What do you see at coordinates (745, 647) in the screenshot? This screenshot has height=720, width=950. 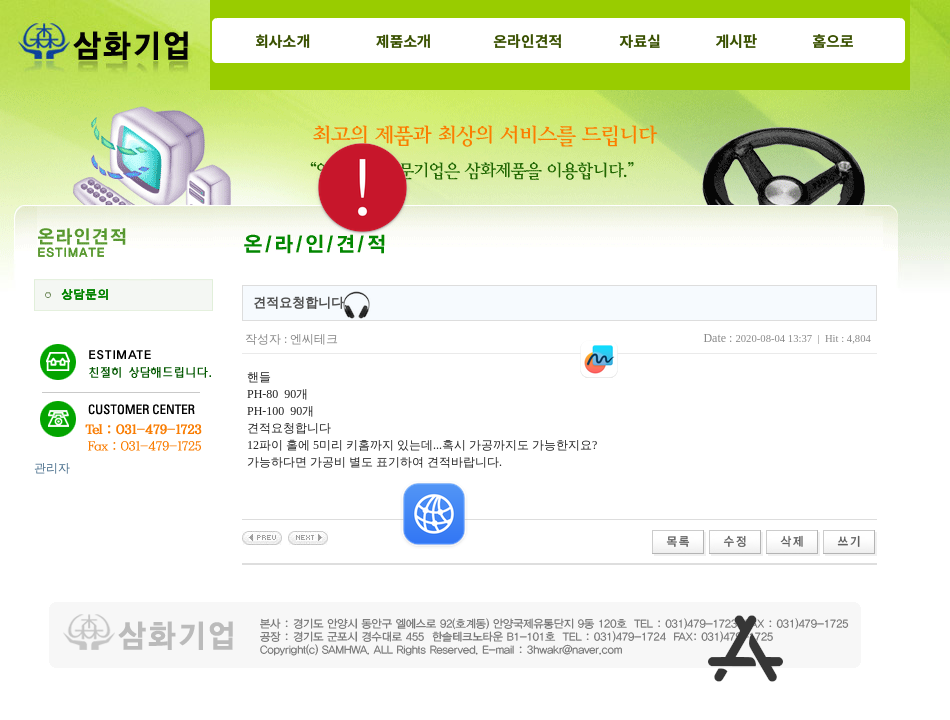 I see `open the app store` at bounding box center [745, 647].